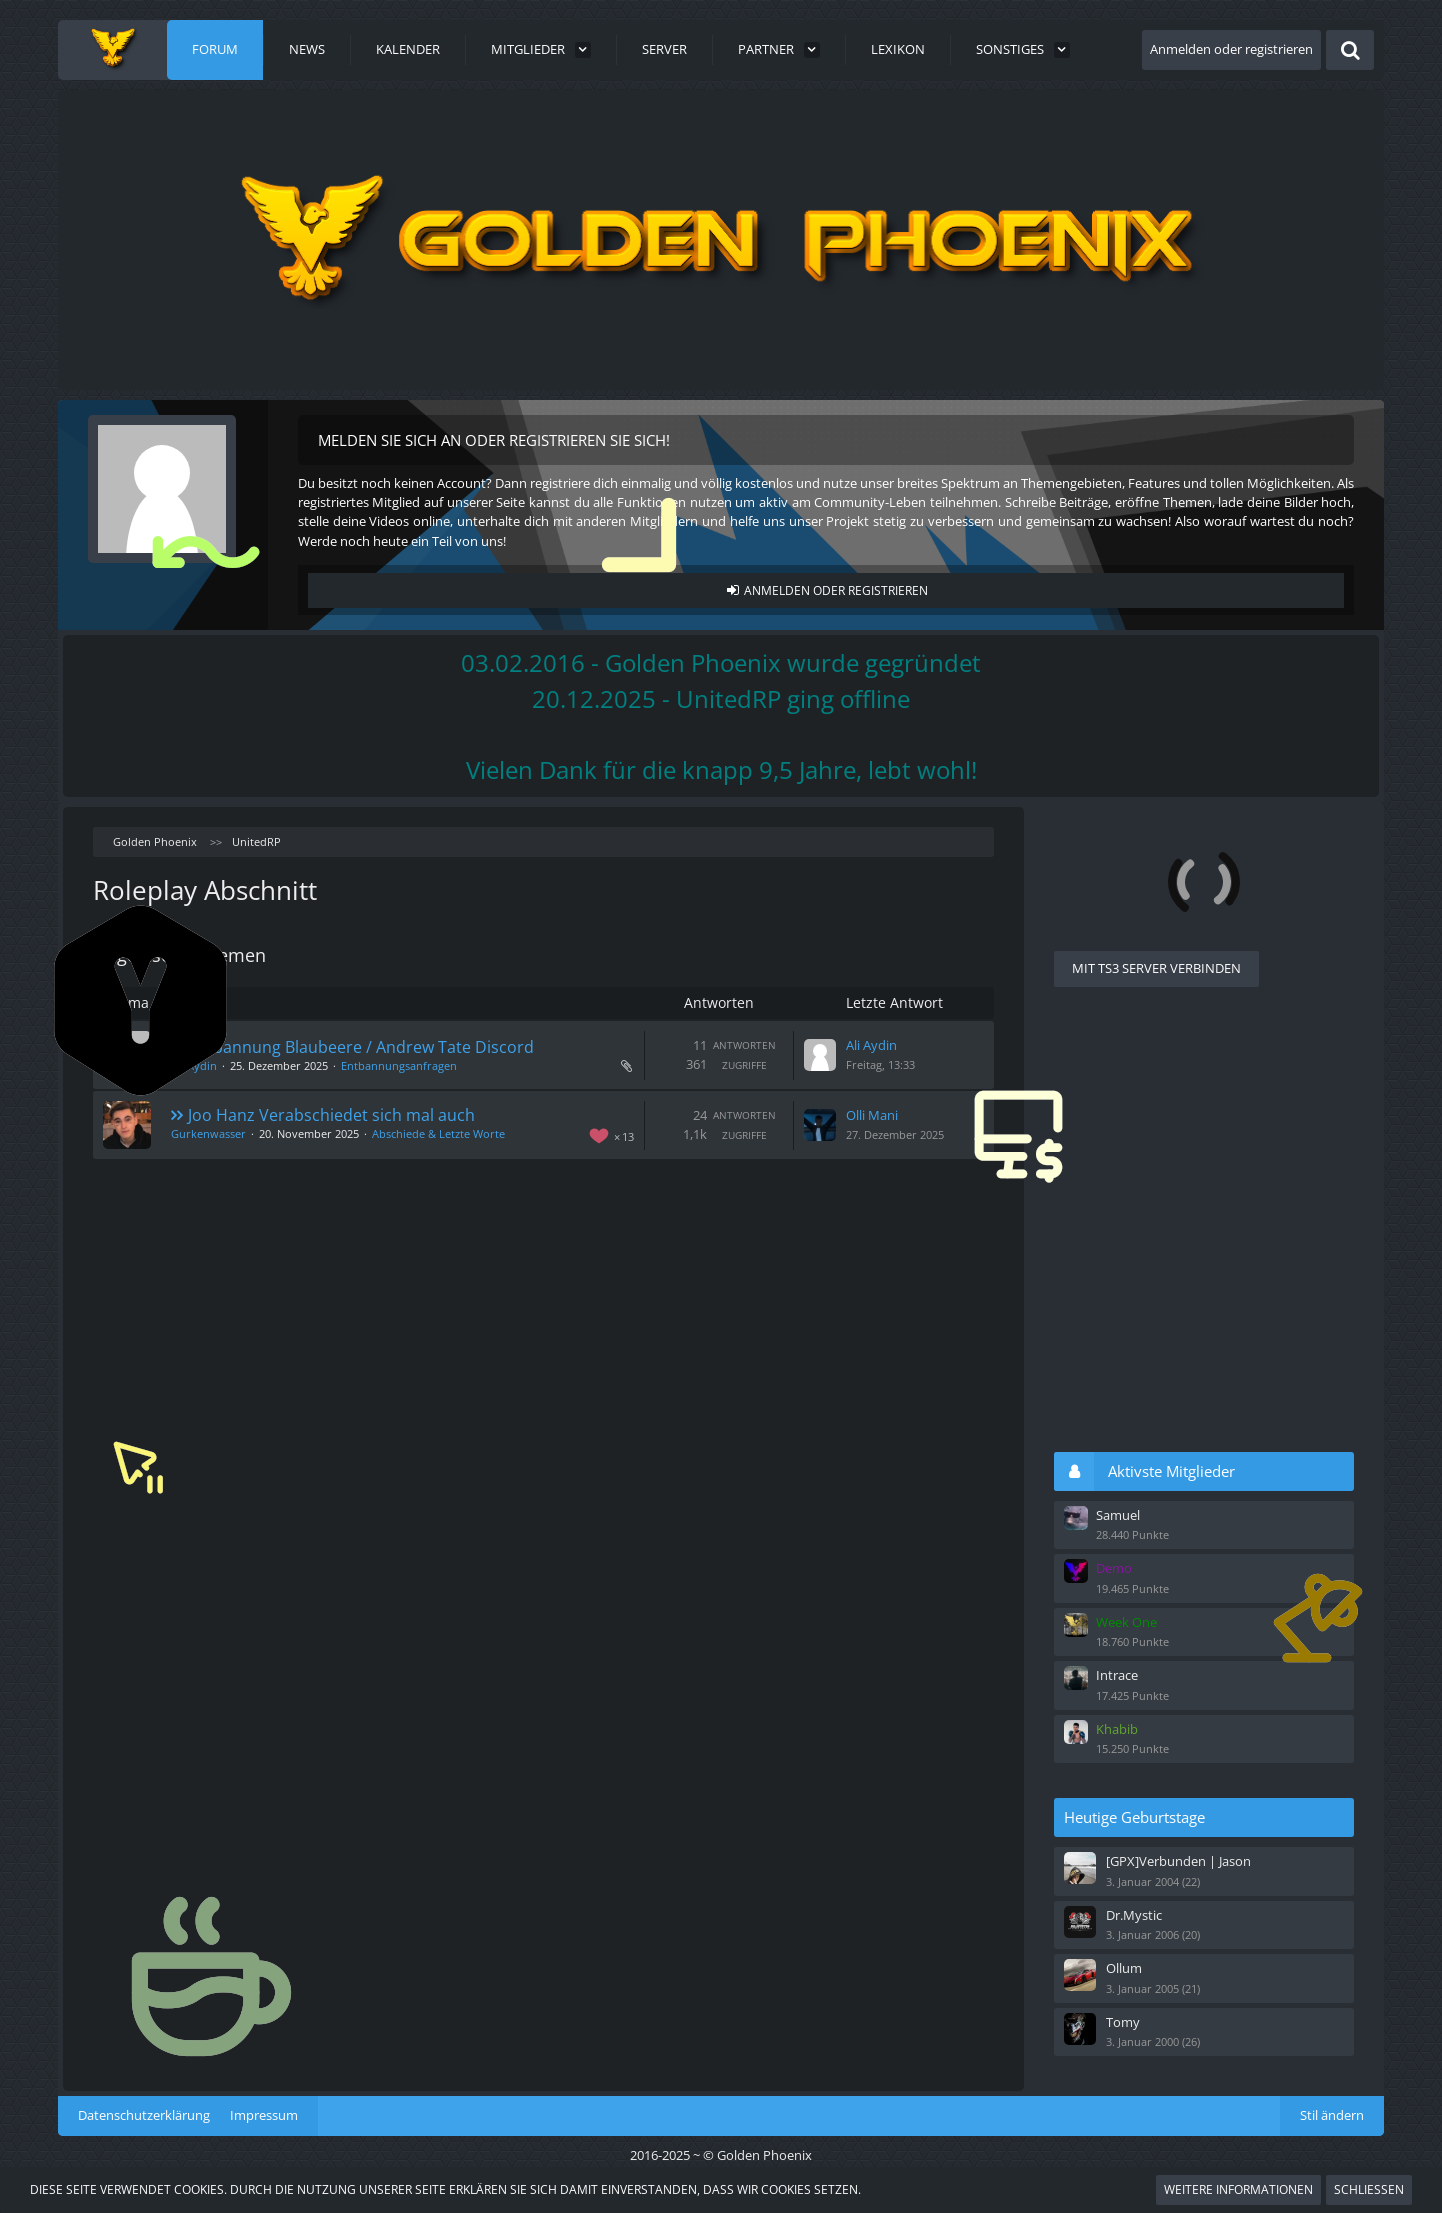 The image size is (1442, 2213). I want to click on indicates a Y Combinator or YC-related feature, so click(140, 1000).